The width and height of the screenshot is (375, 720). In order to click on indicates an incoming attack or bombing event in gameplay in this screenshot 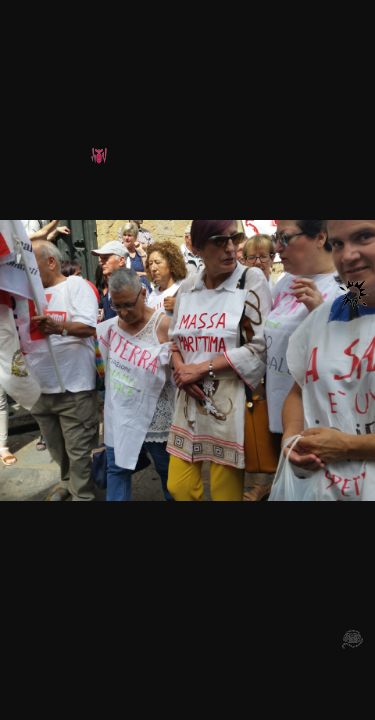, I will do `click(99, 156)`.